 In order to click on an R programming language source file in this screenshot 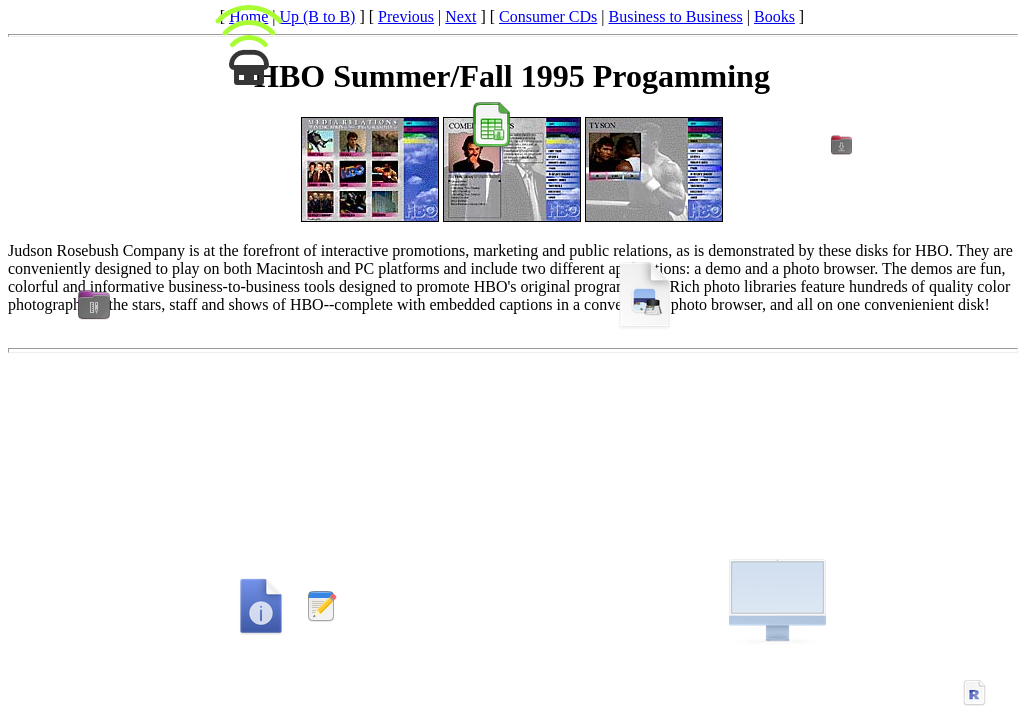, I will do `click(974, 692)`.